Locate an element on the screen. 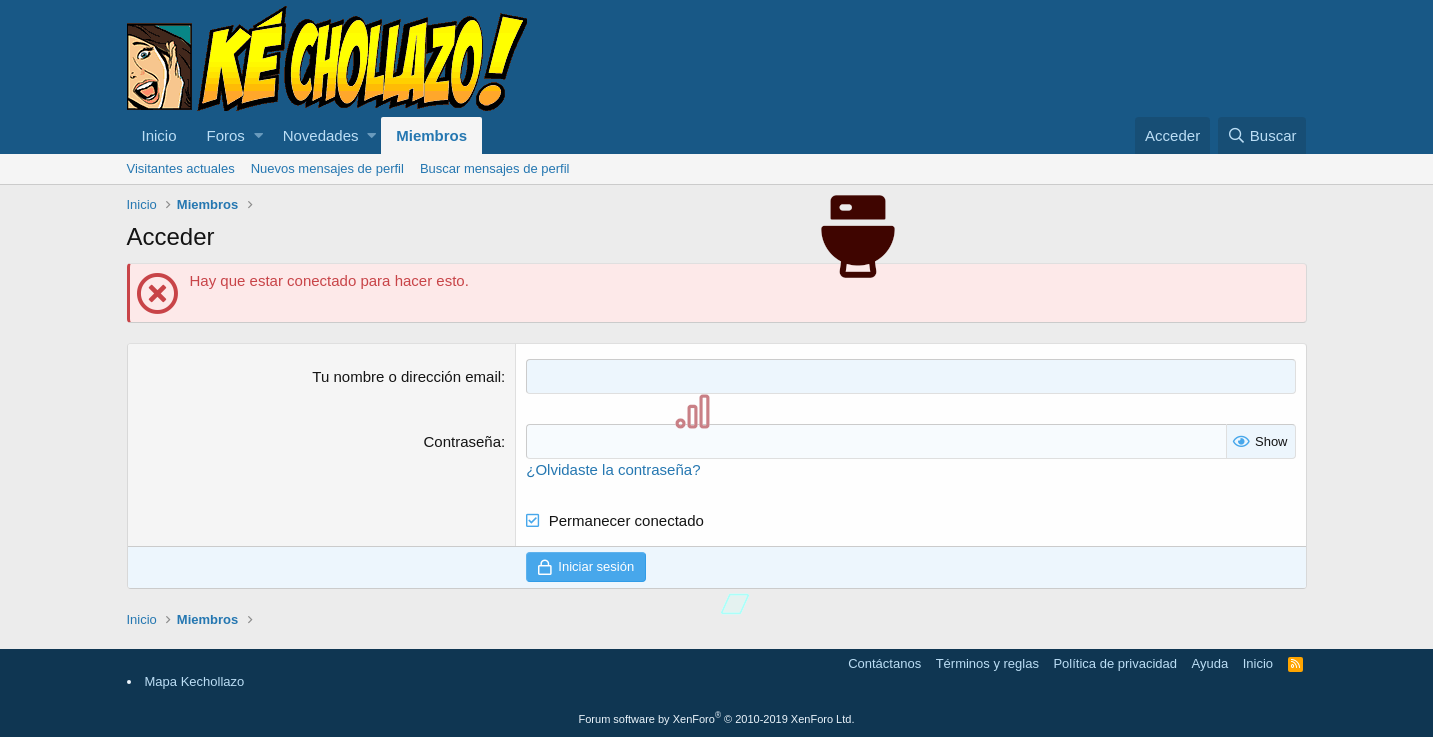 Image resolution: width=1433 pixels, height=737 pixels. locate nearby restrooms is located at coordinates (858, 235).